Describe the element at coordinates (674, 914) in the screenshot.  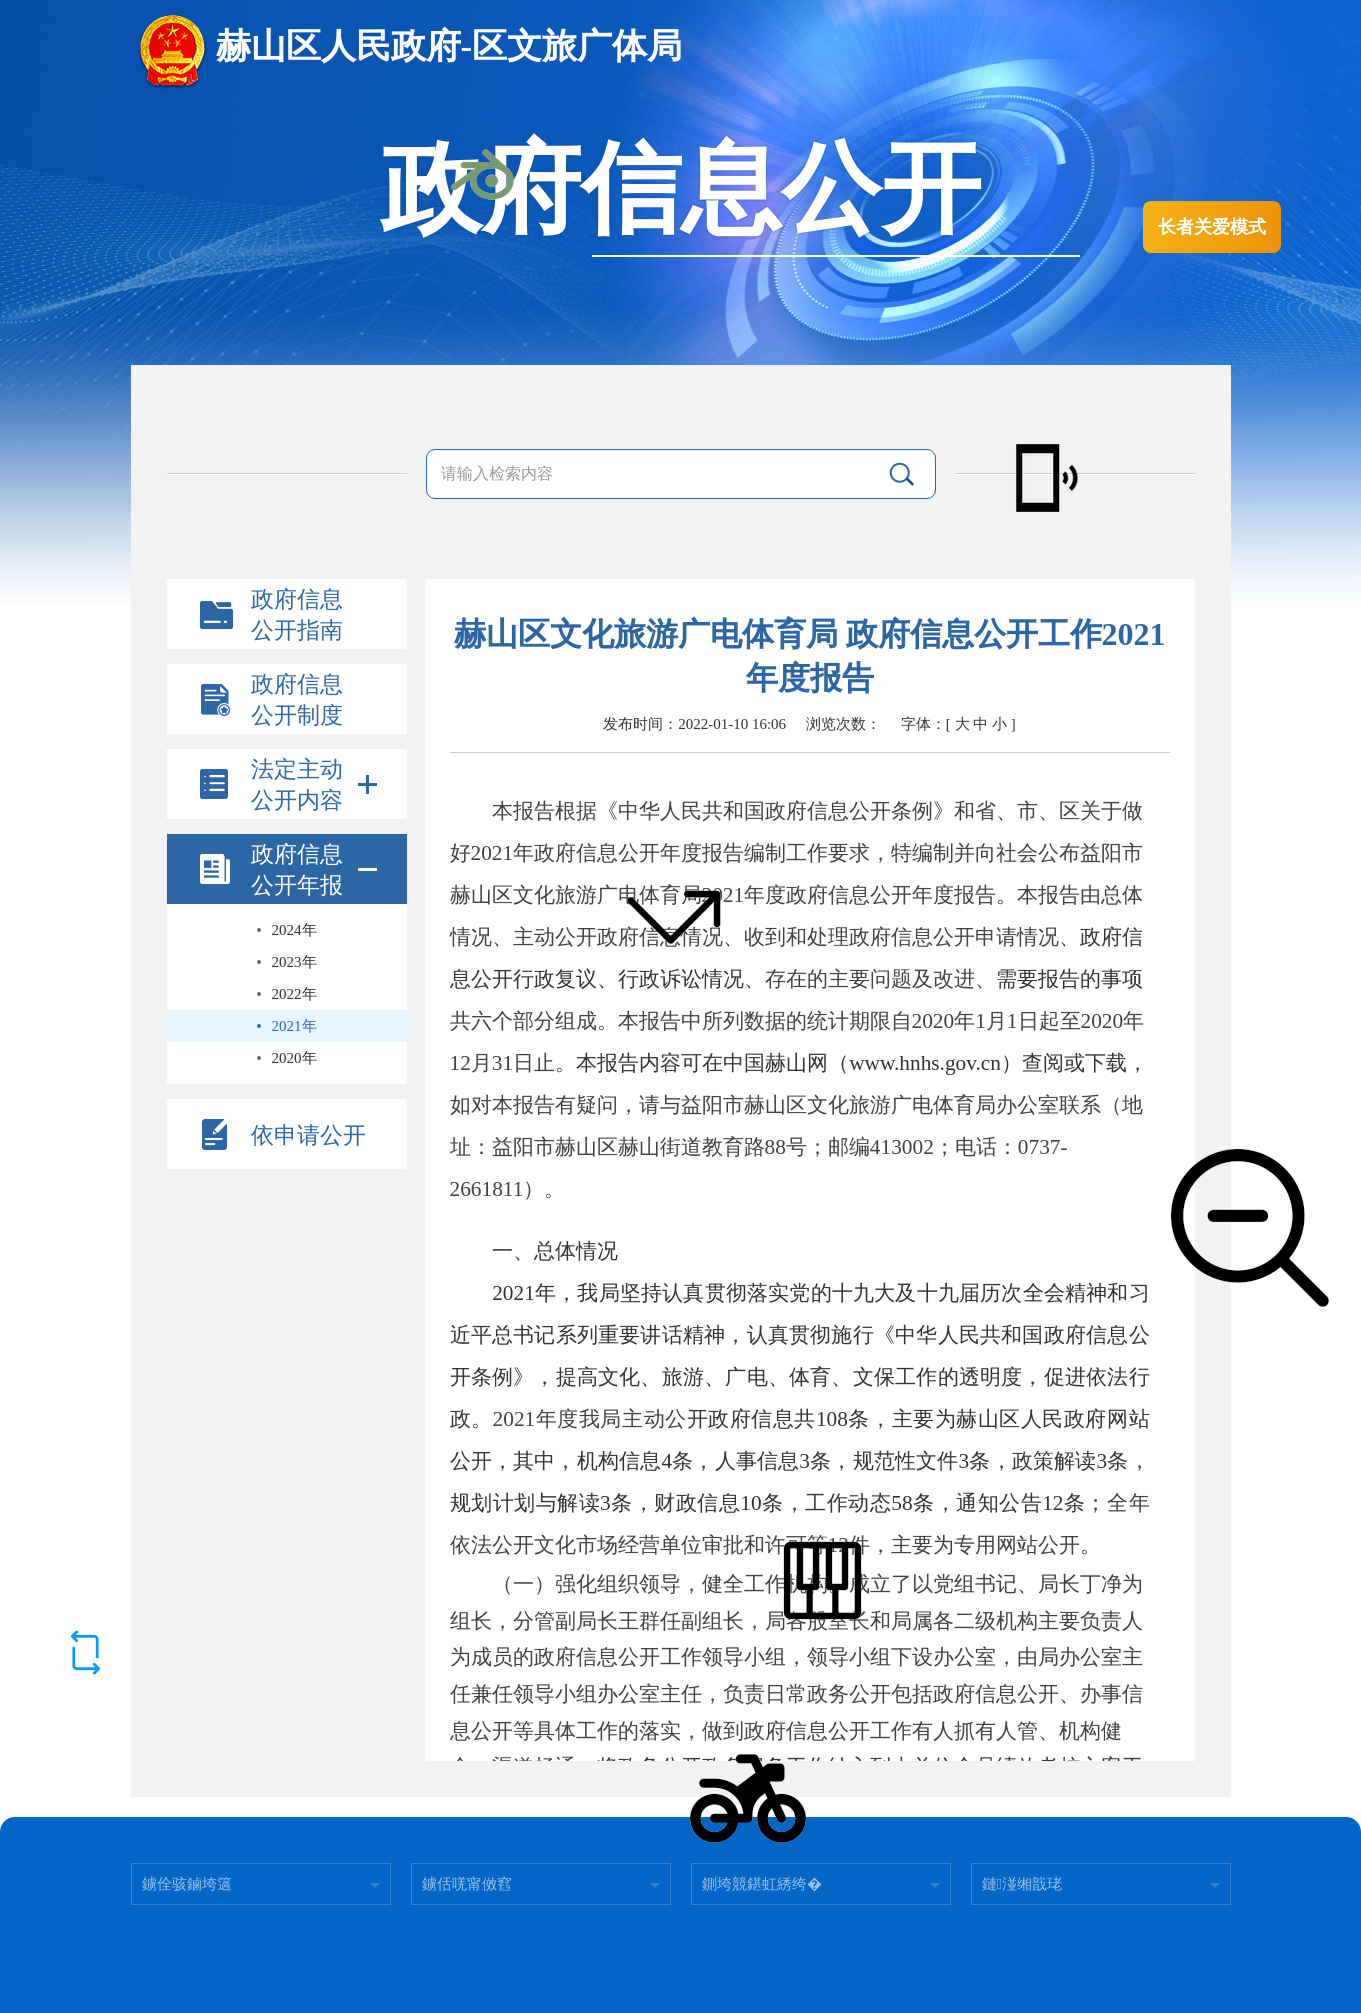
I see `reply to a message` at that location.